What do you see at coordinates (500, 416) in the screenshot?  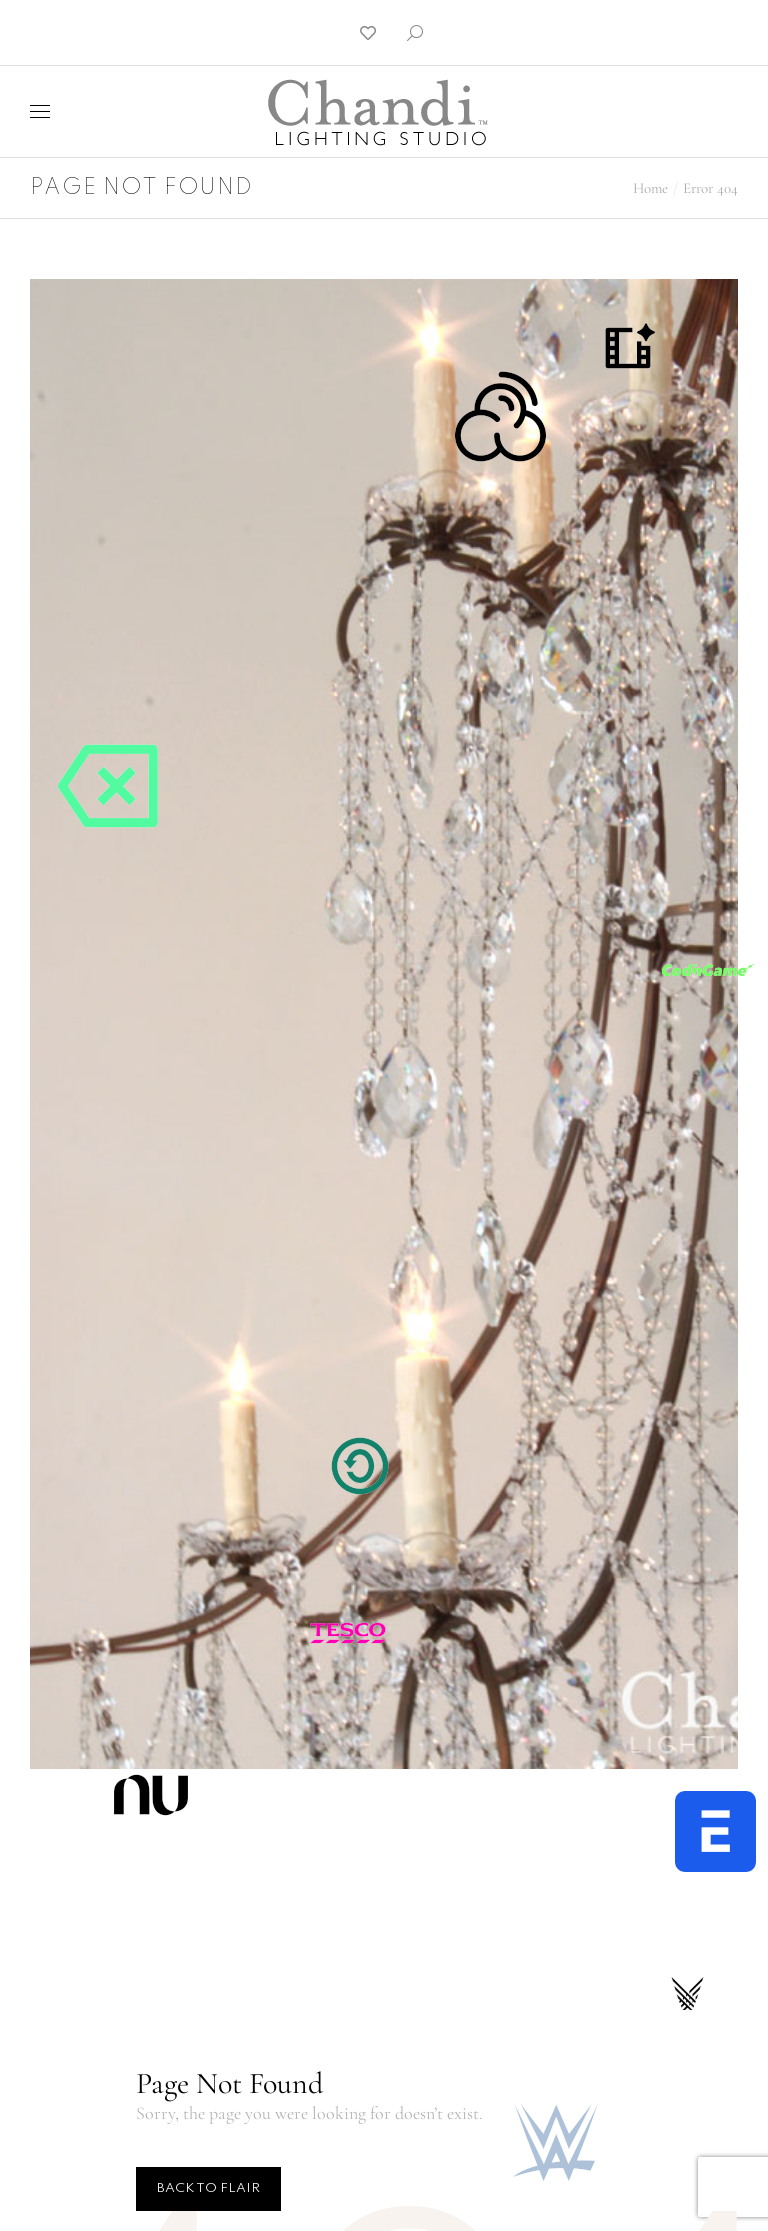 I see `sonarqube cloud logo` at bounding box center [500, 416].